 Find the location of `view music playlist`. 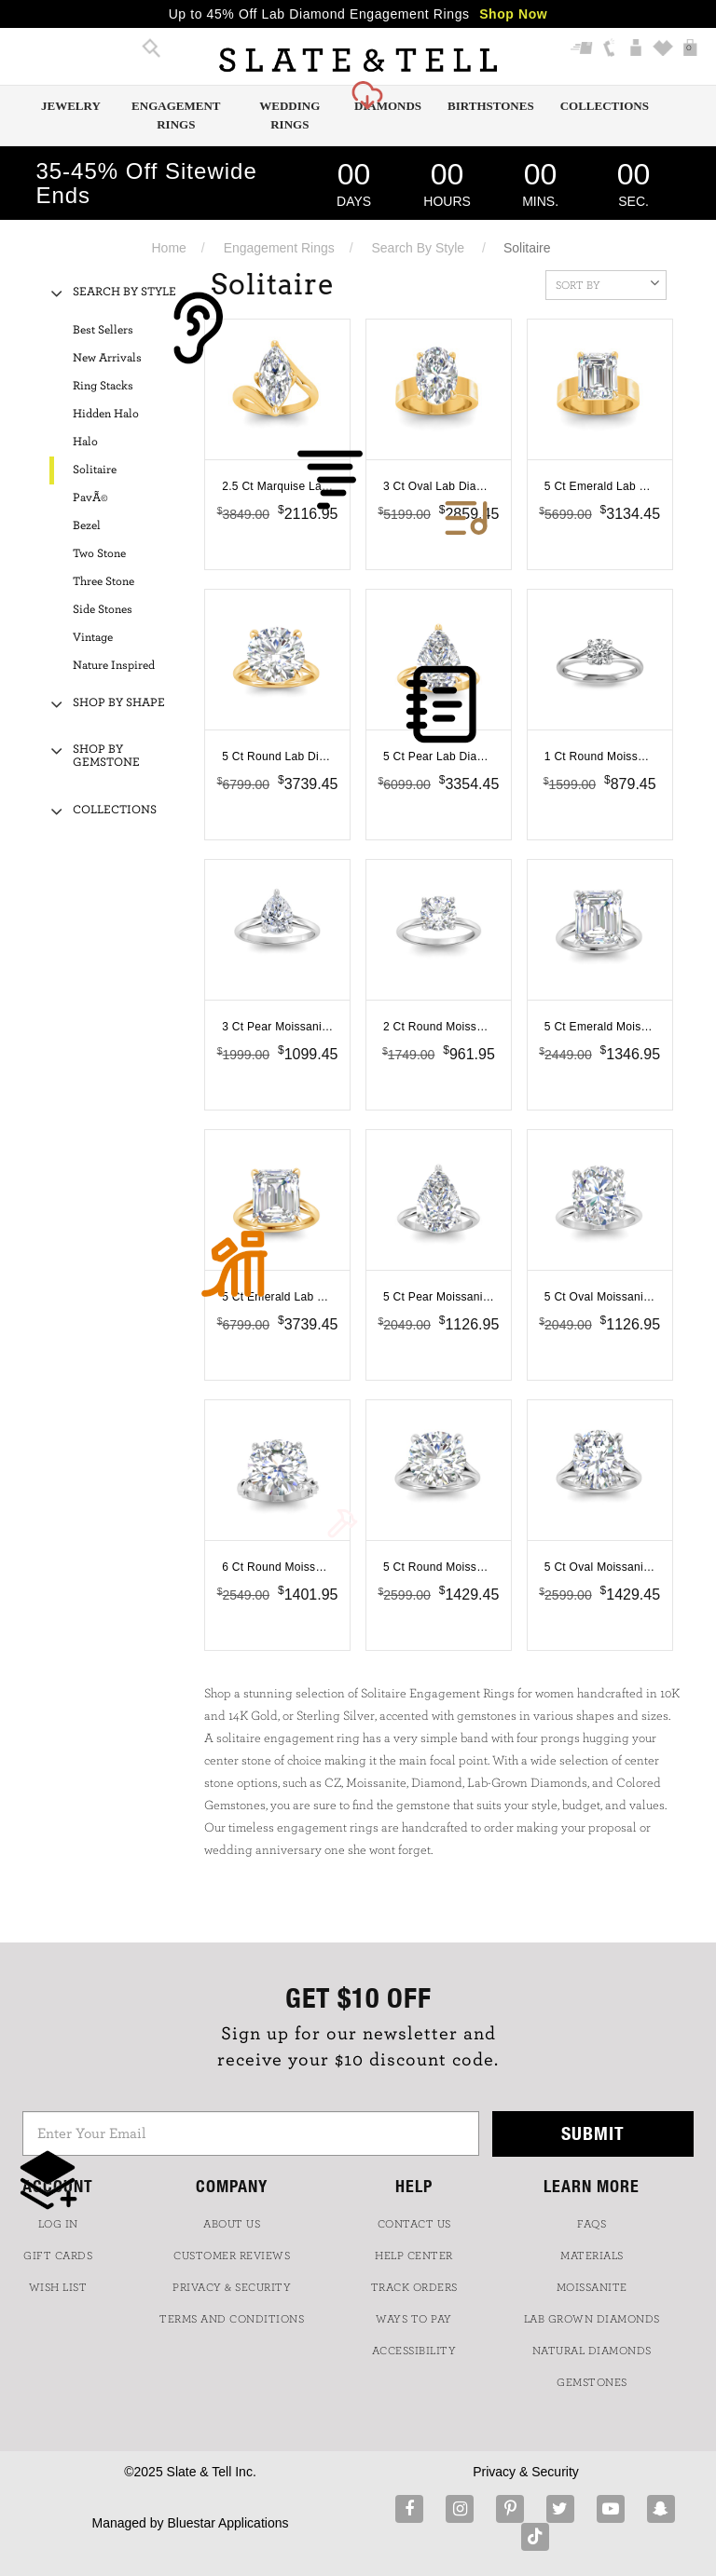

view music playlist is located at coordinates (466, 518).